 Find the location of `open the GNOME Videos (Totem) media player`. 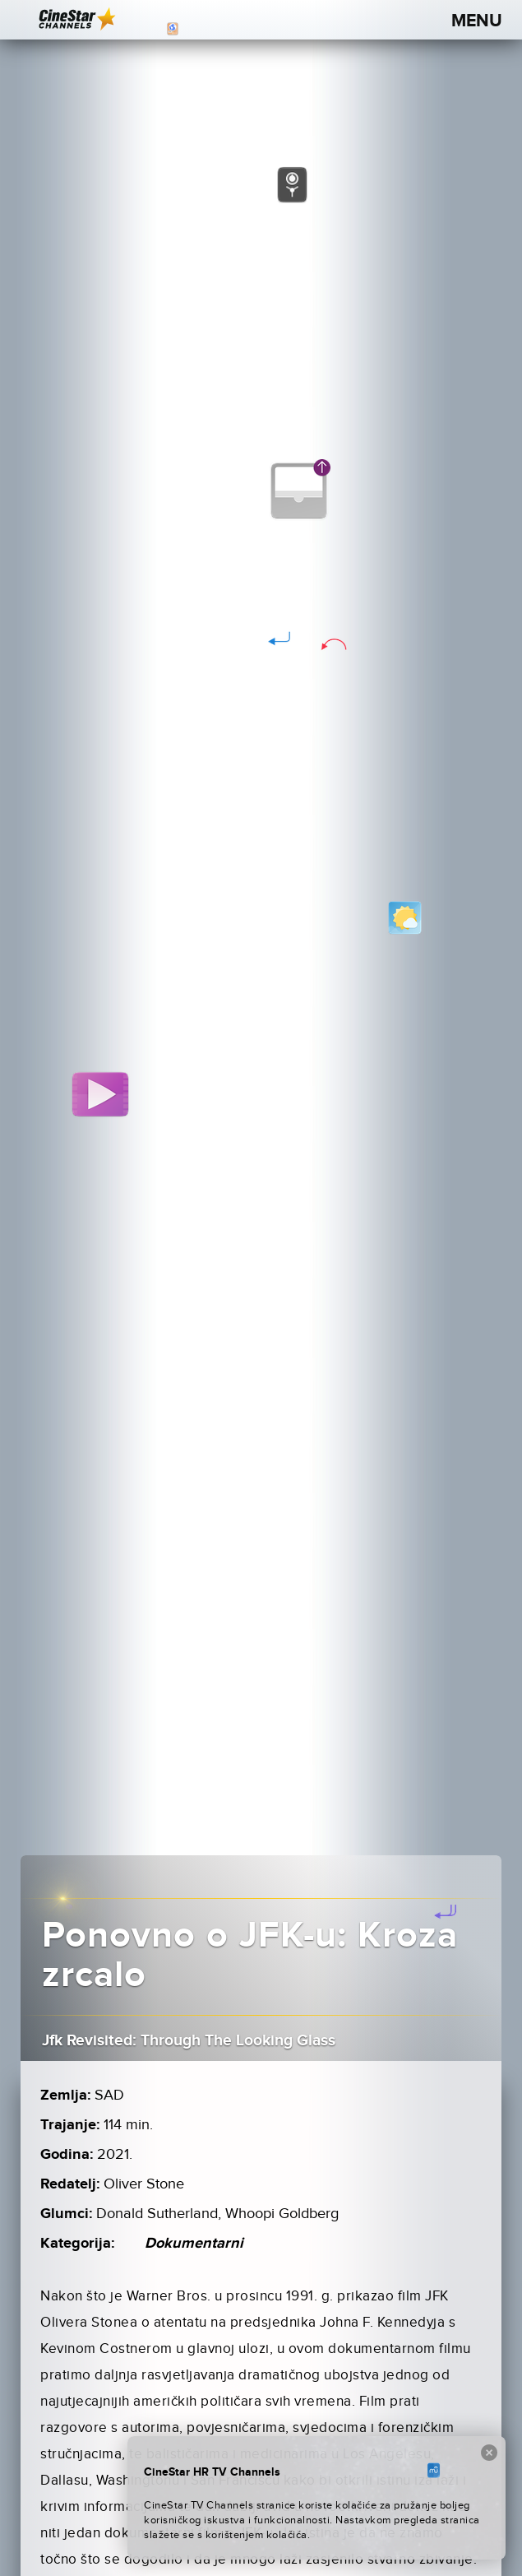

open the GNOME Videos (Totem) media player is located at coordinates (100, 1094).